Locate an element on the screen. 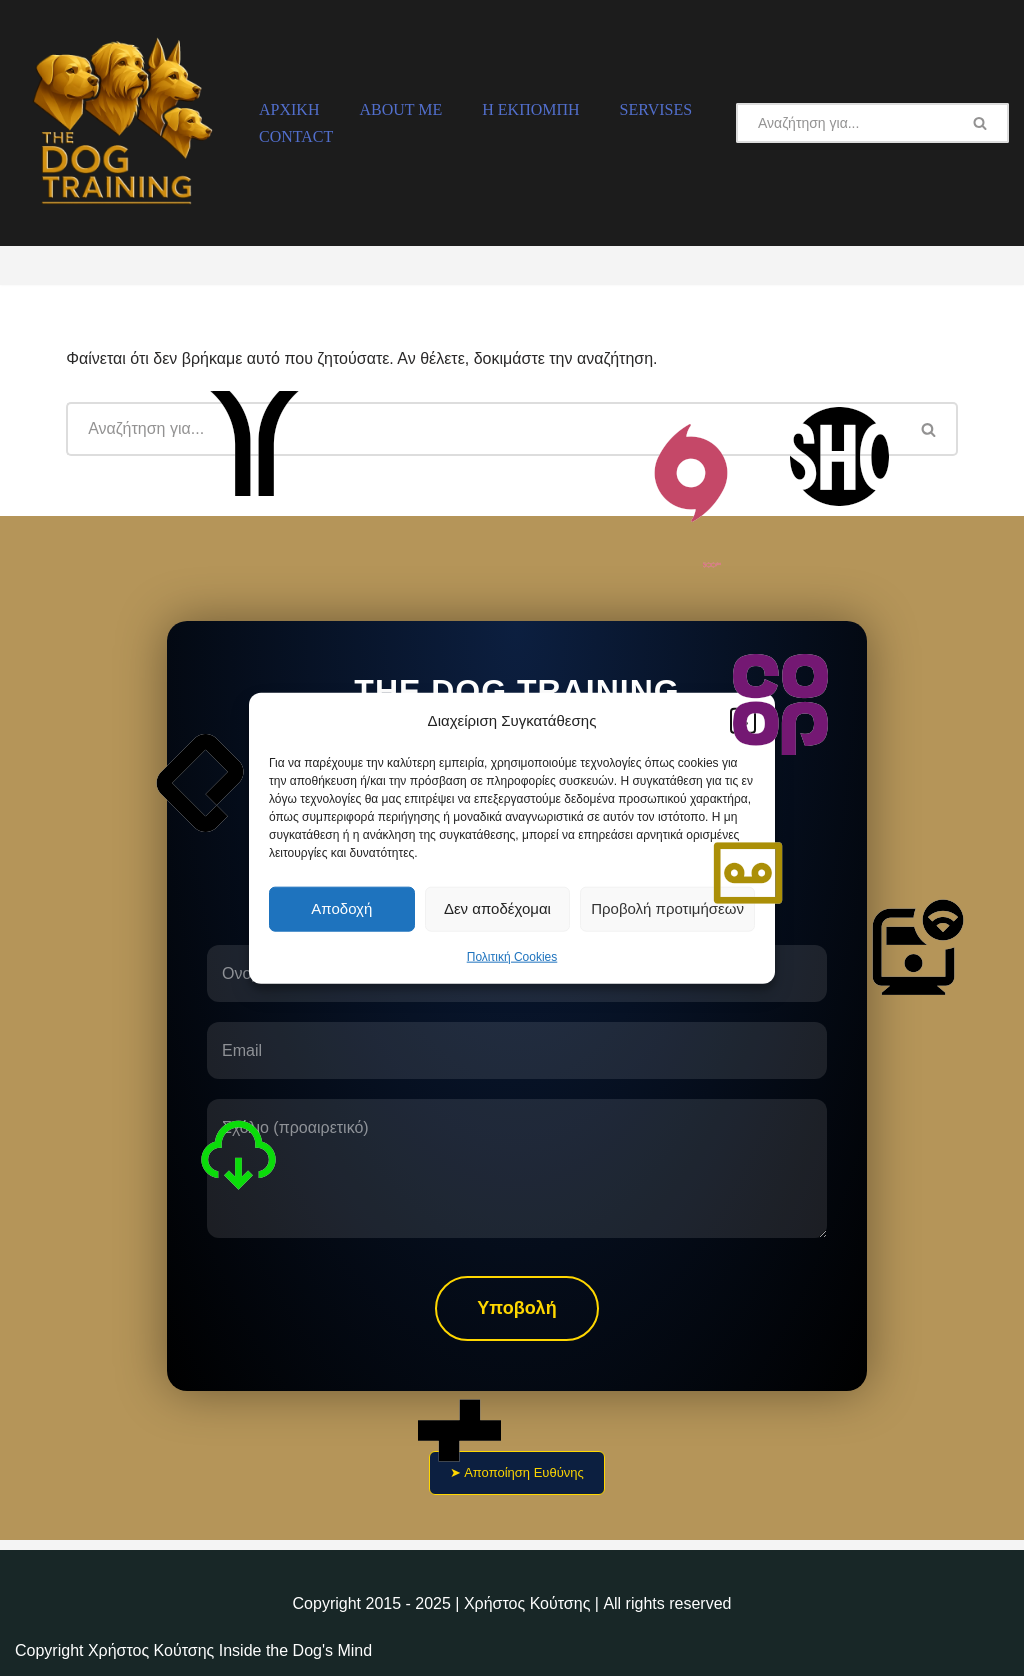 The height and width of the screenshot is (1676, 1024). Guangzhou Metro app or service is located at coordinates (254, 443).